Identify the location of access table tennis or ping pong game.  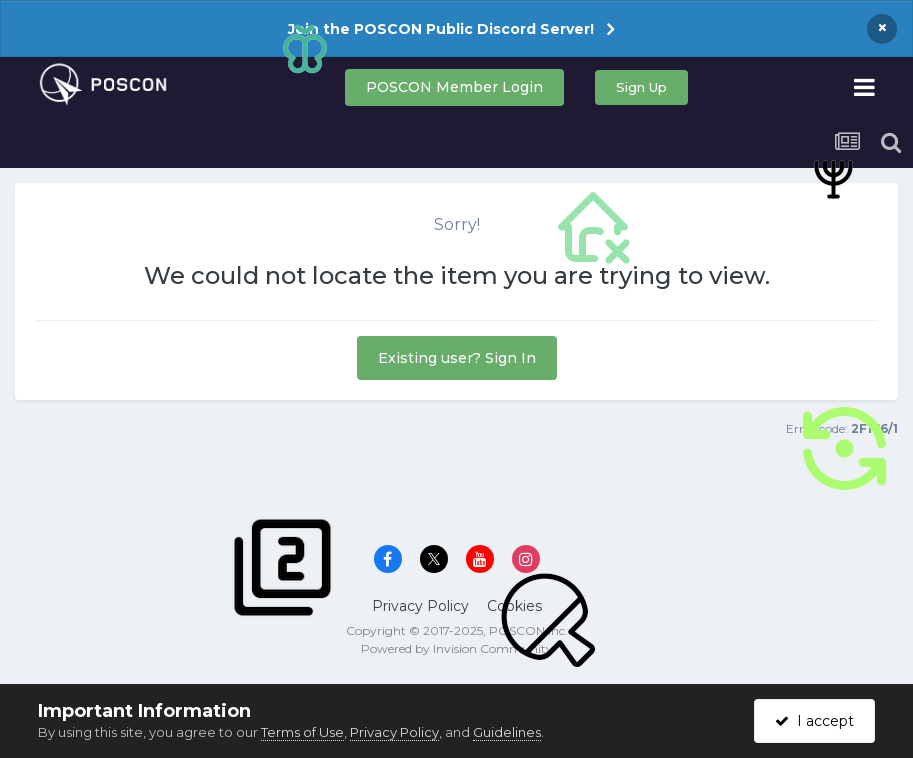
(546, 618).